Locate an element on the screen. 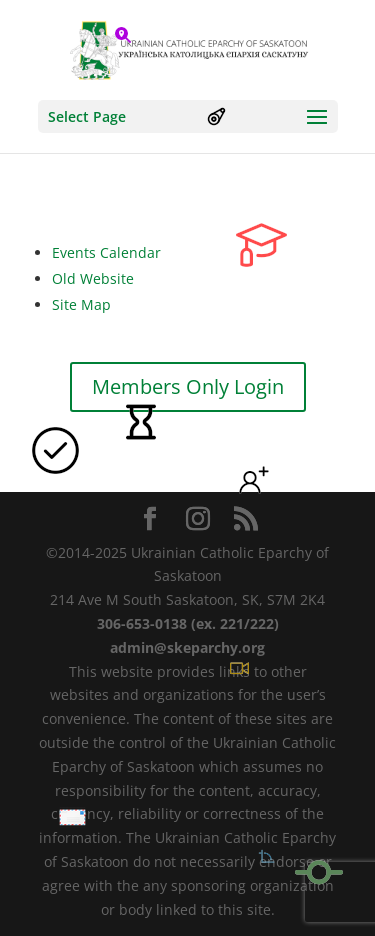 The image size is (375, 936). start a video call is located at coordinates (239, 668).